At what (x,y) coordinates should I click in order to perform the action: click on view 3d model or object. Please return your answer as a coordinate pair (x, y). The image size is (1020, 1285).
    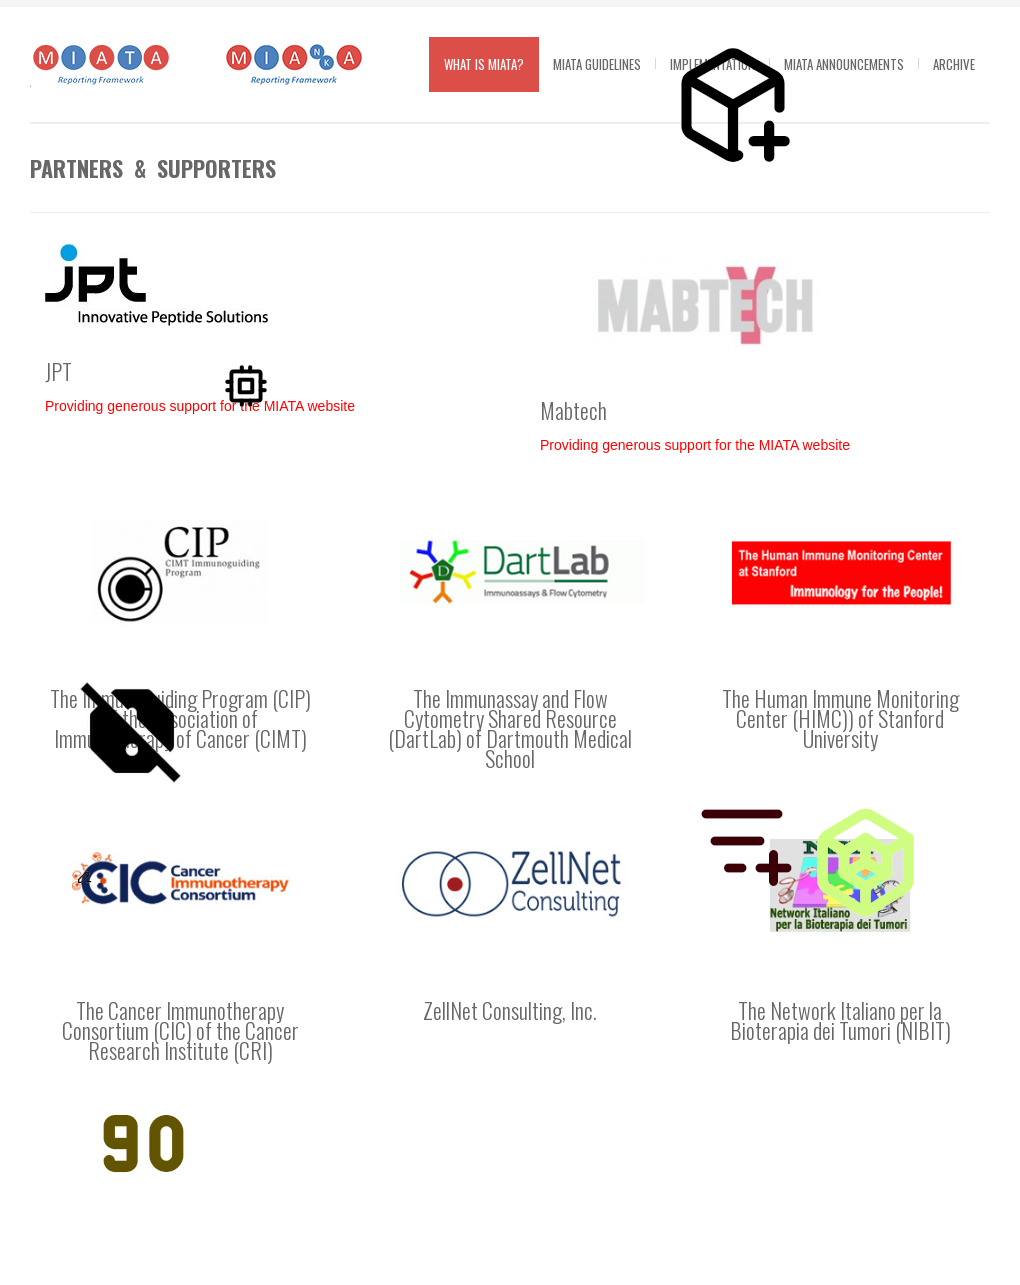
    Looking at the image, I should click on (865, 862).